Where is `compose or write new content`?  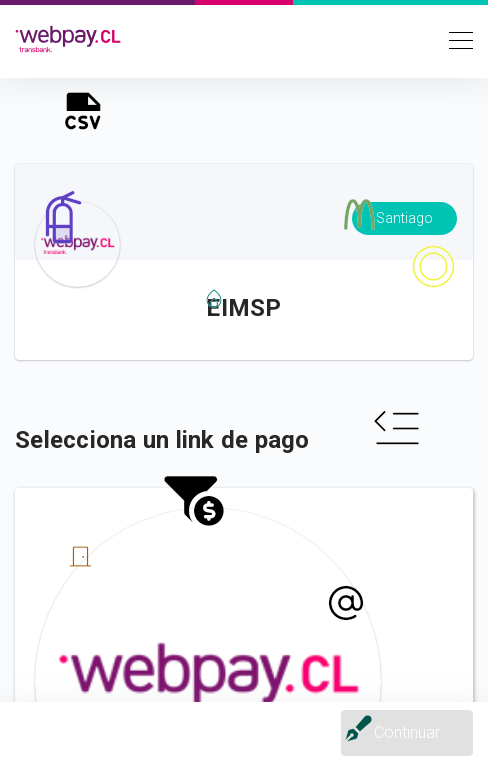
compose or write new content is located at coordinates (358, 728).